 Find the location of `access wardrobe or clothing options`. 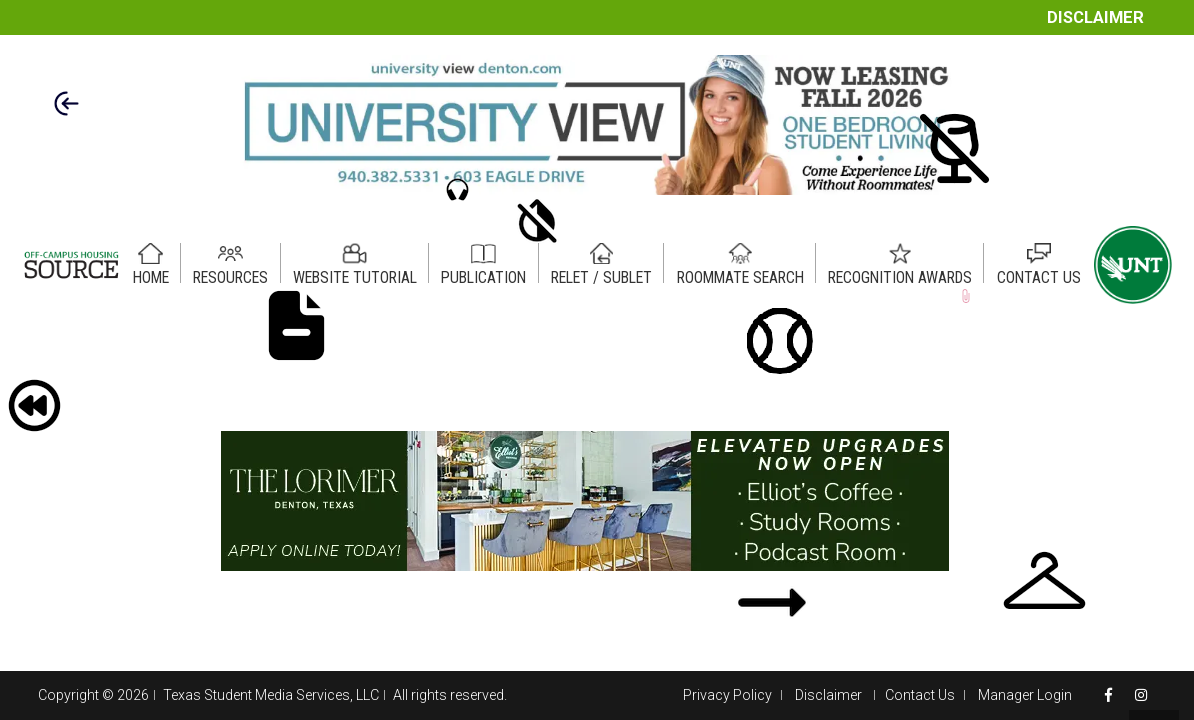

access wardrobe or clothing options is located at coordinates (1044, 584).